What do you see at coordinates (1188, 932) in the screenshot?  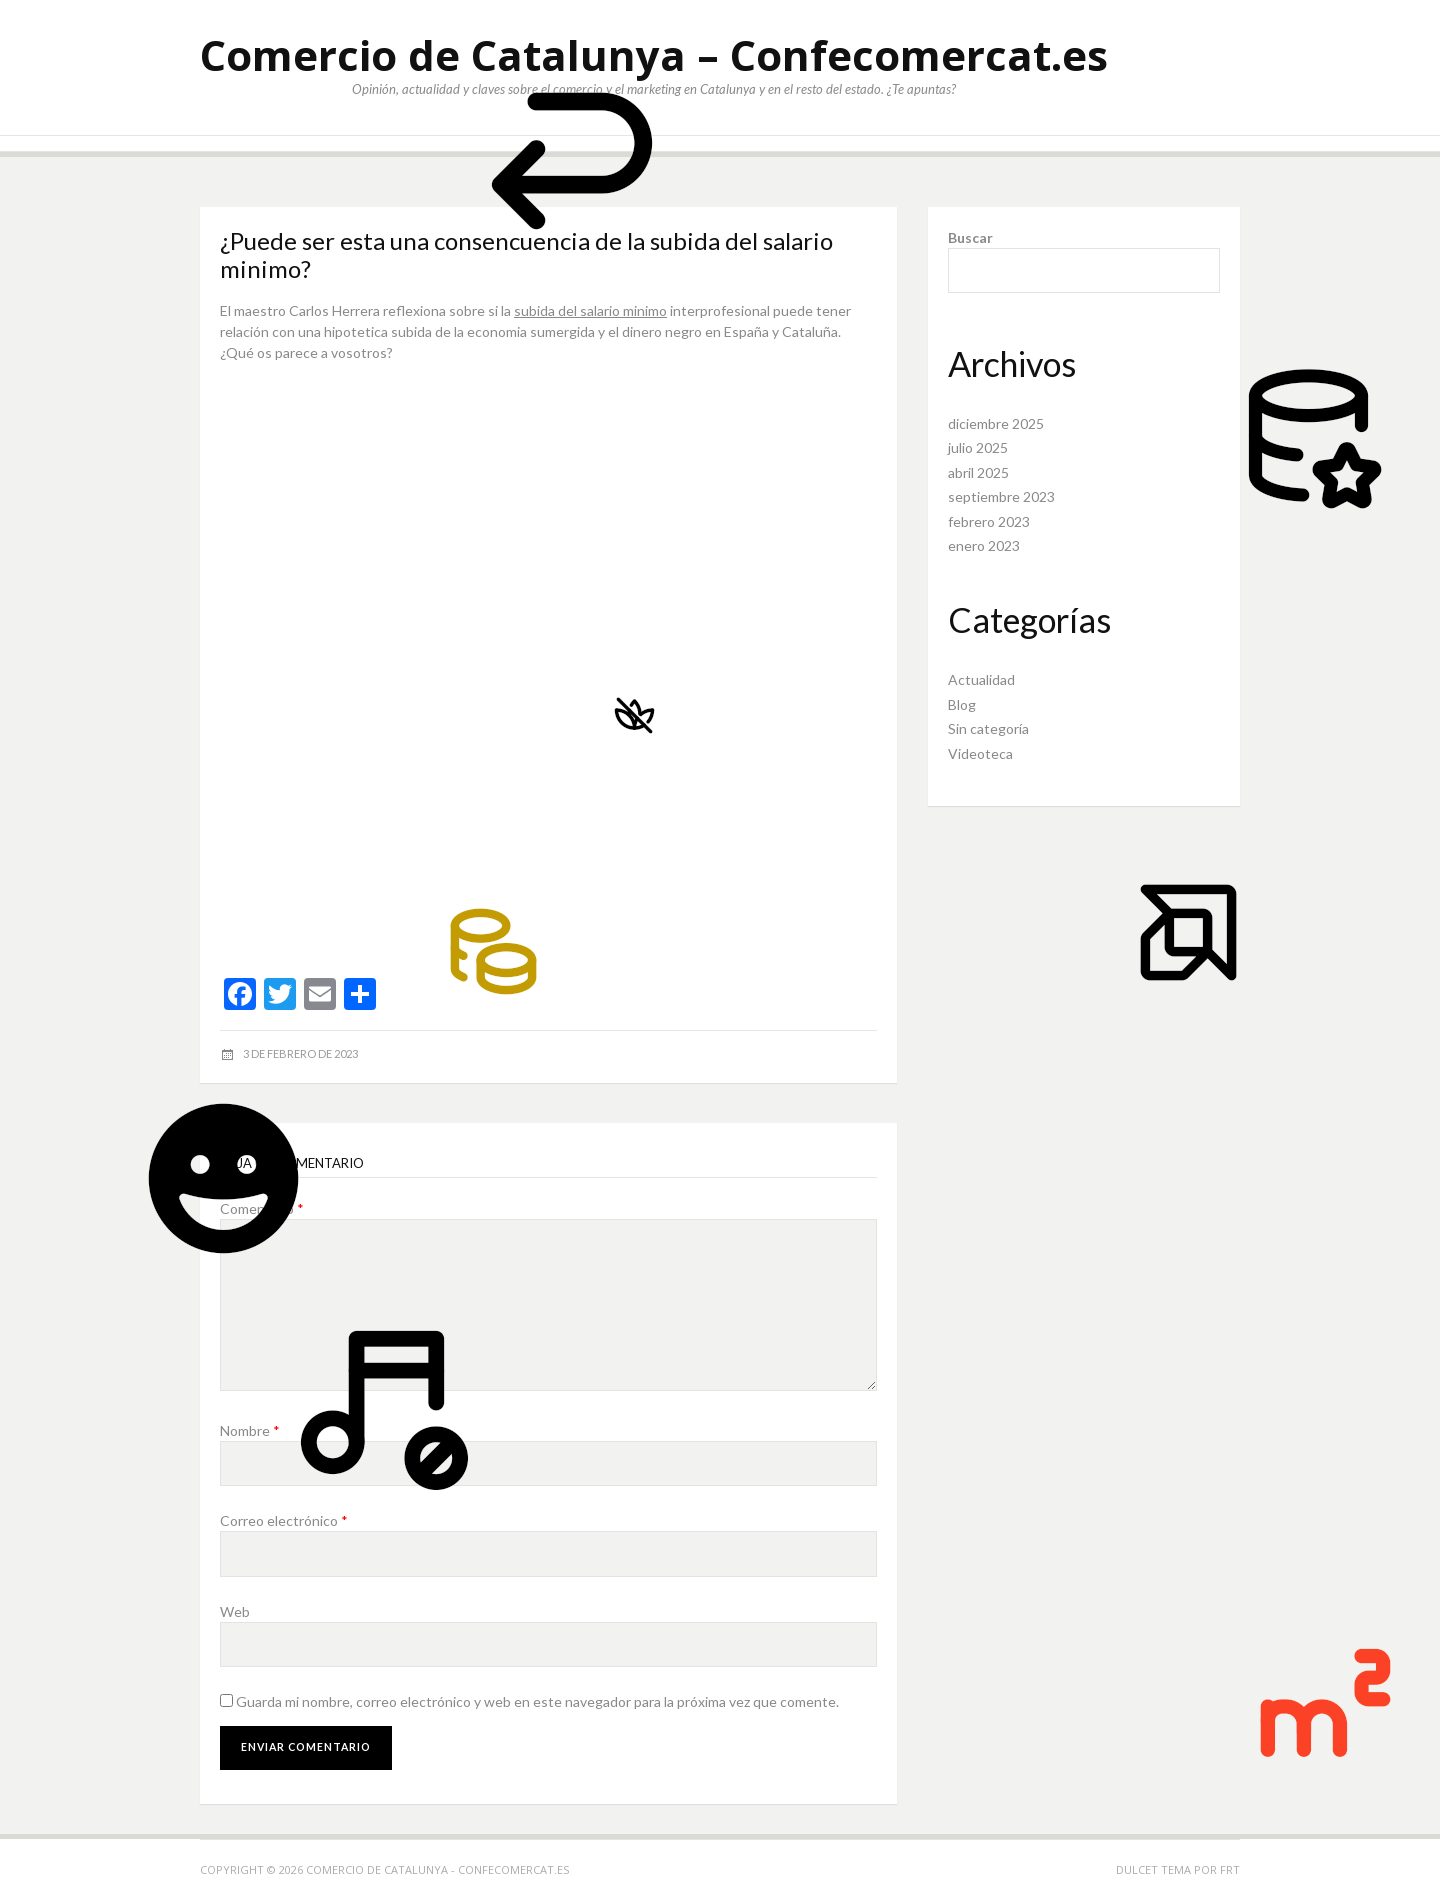 I see `AMD brand logo` at bounding box center [1188, 932].